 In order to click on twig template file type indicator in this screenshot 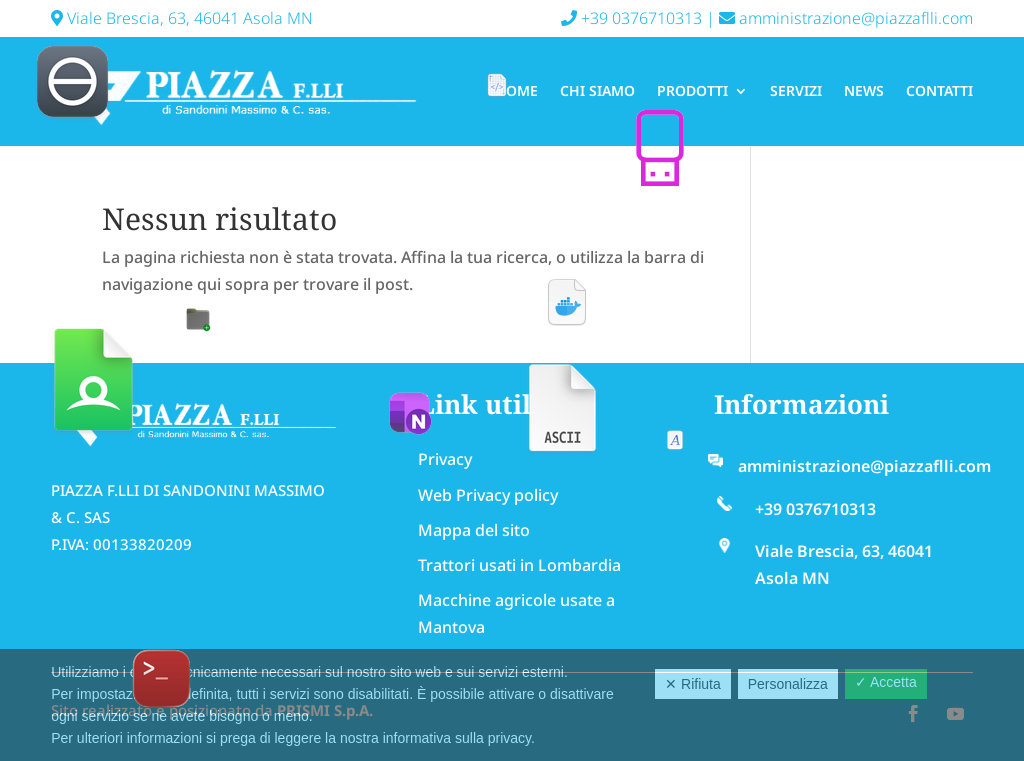, I will do `click(497, 85)`.